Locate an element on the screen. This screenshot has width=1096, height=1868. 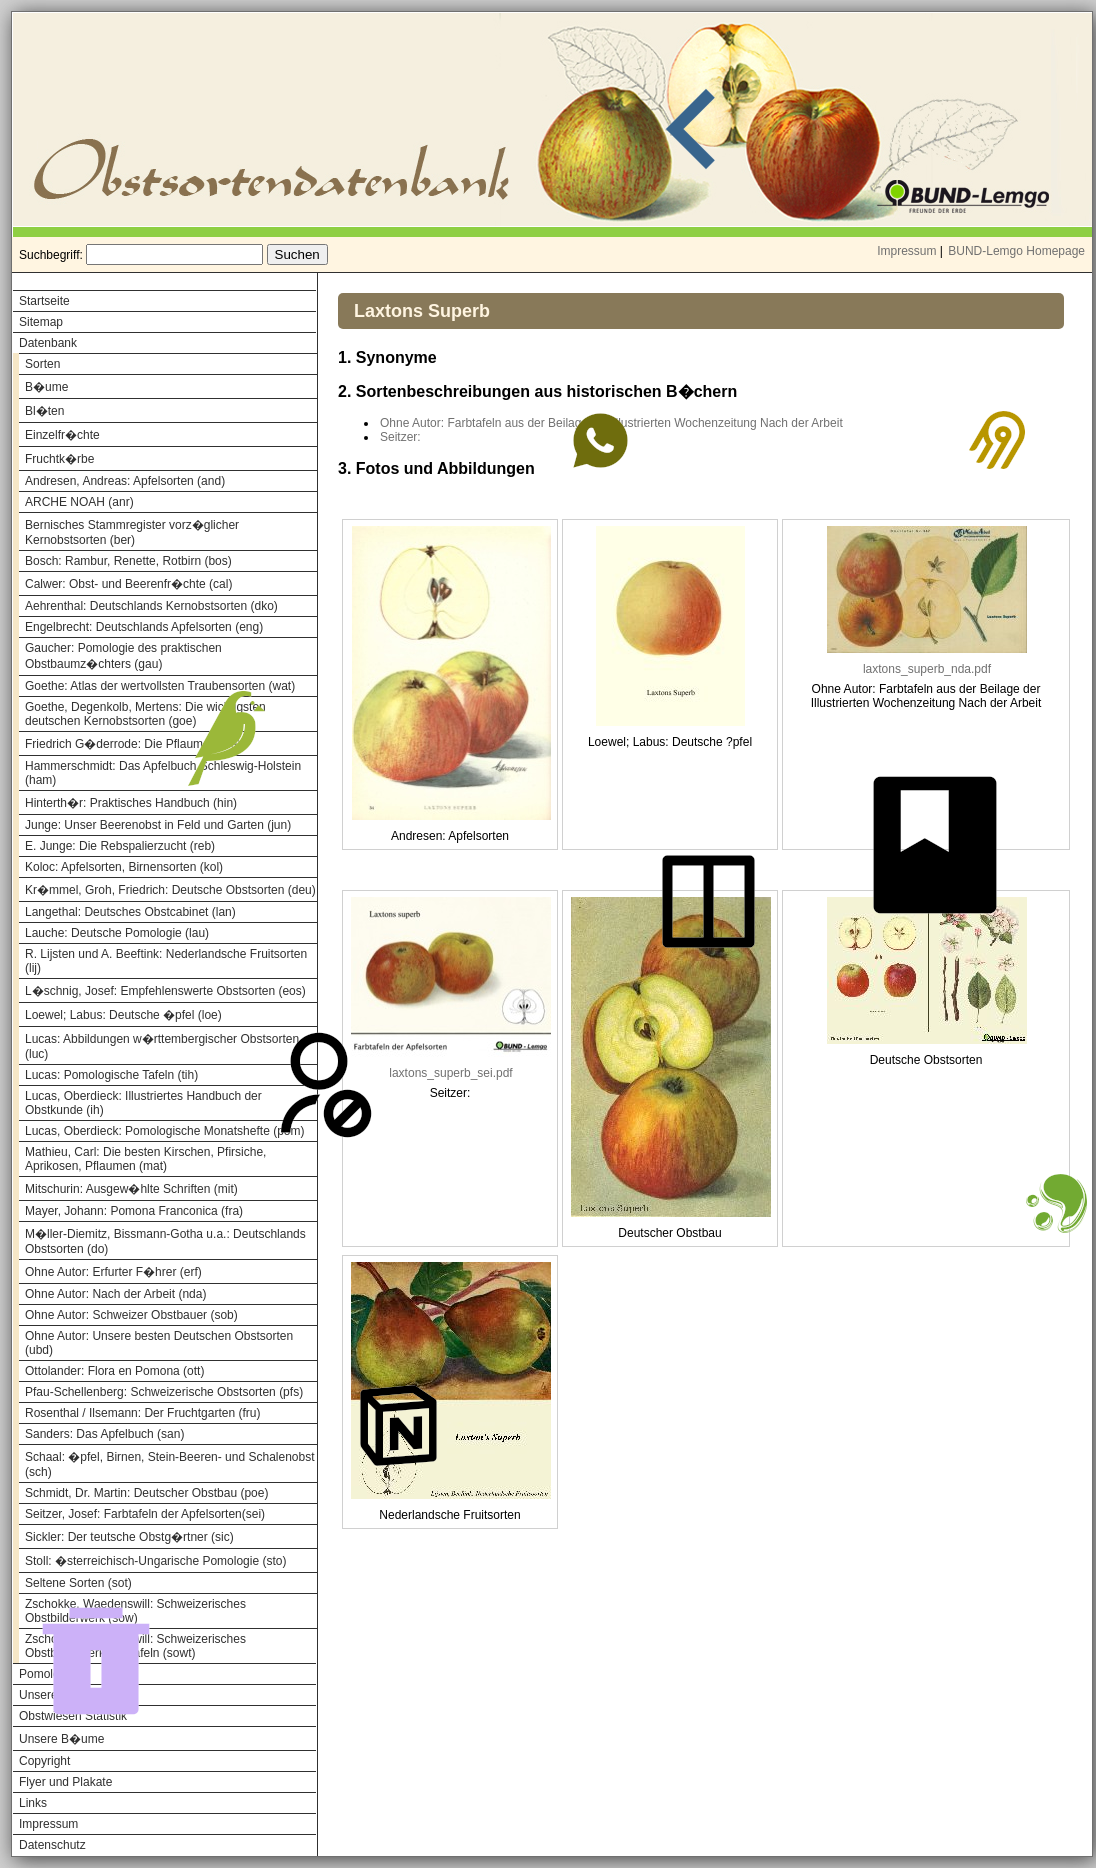
switch to two-column layout view is located at coordinates (708, 901).